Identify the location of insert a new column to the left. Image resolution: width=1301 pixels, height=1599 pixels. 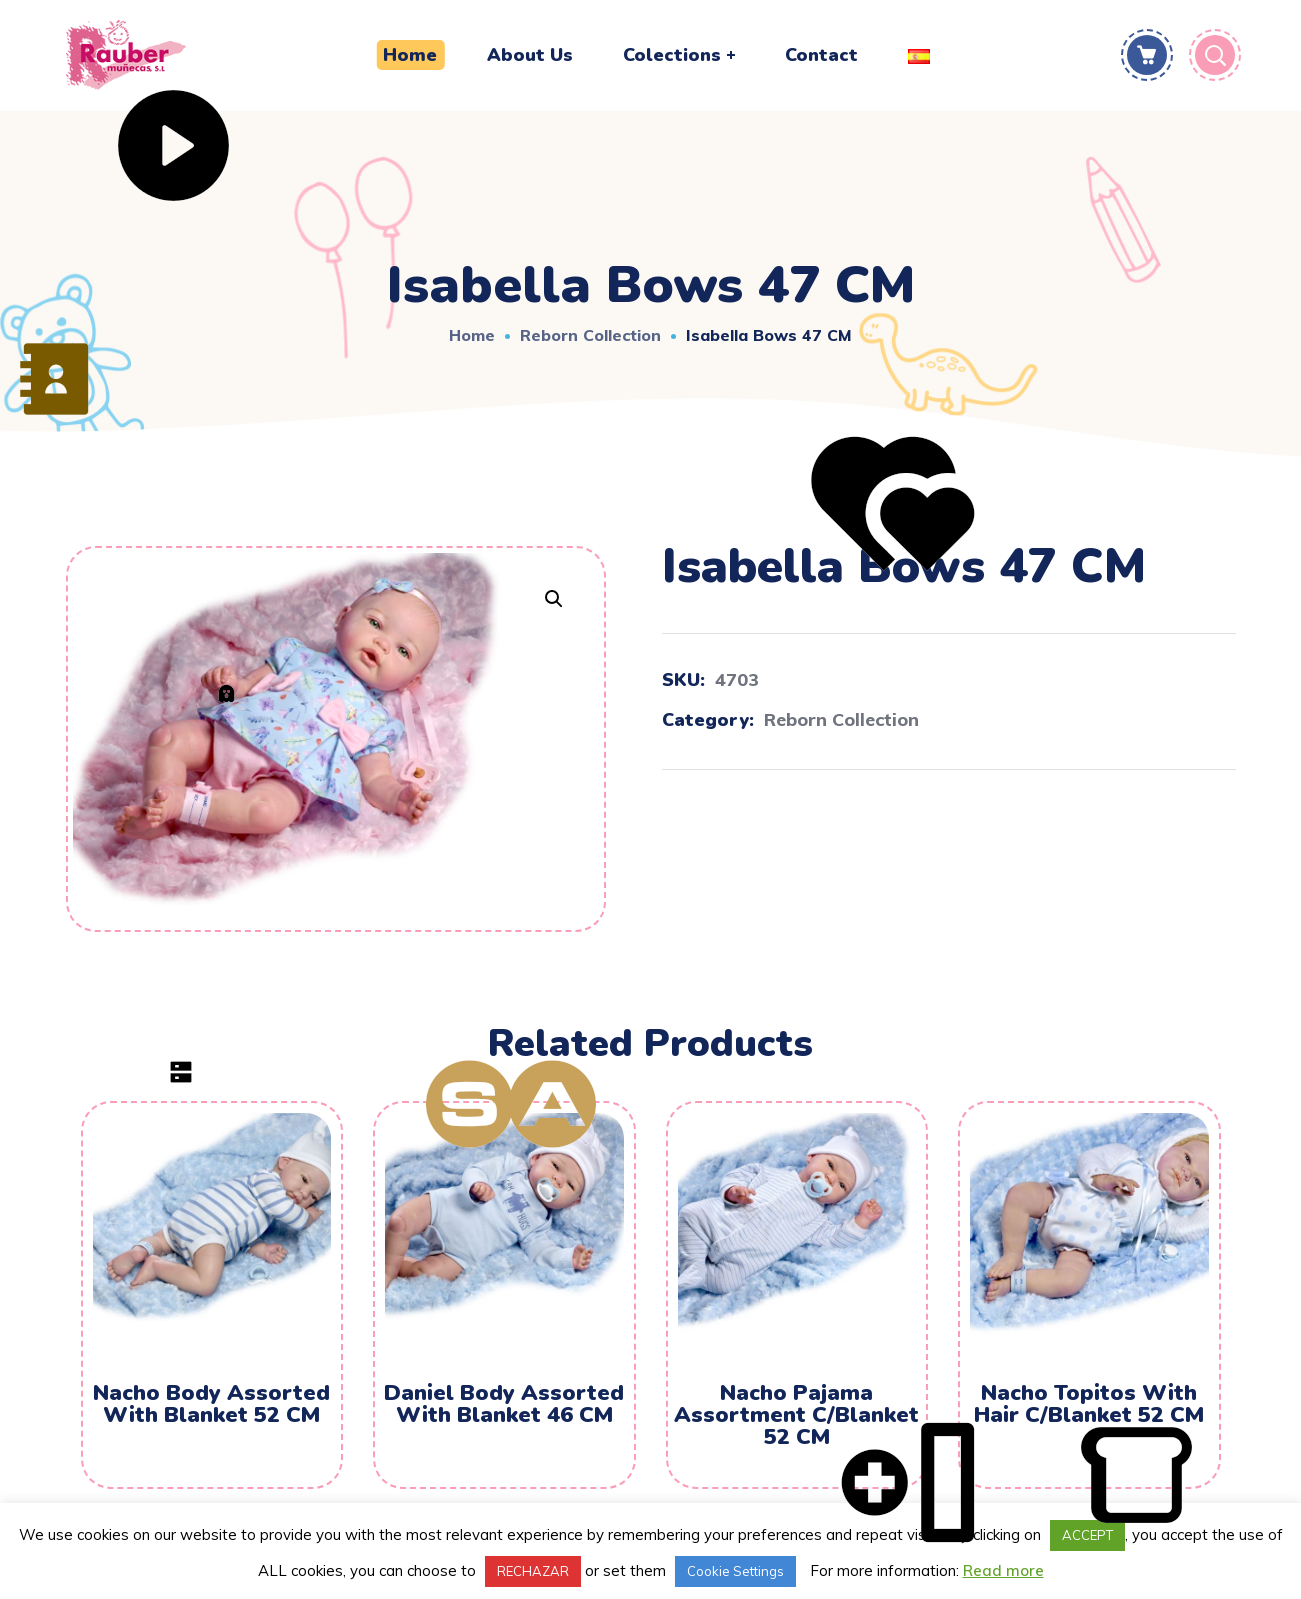
(914, 1482).